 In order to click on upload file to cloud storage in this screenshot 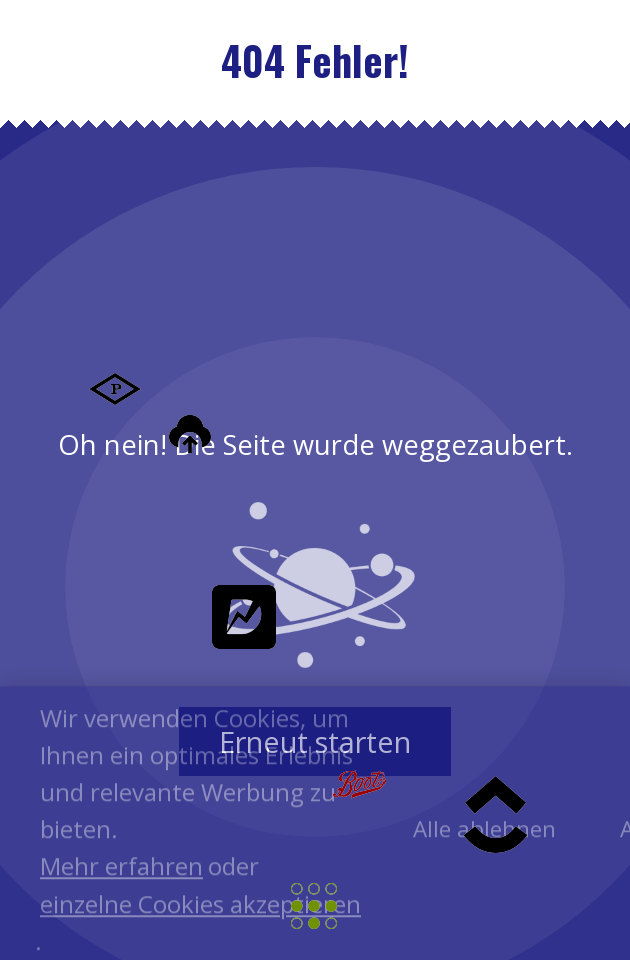, I will do `click(190, 434)`.